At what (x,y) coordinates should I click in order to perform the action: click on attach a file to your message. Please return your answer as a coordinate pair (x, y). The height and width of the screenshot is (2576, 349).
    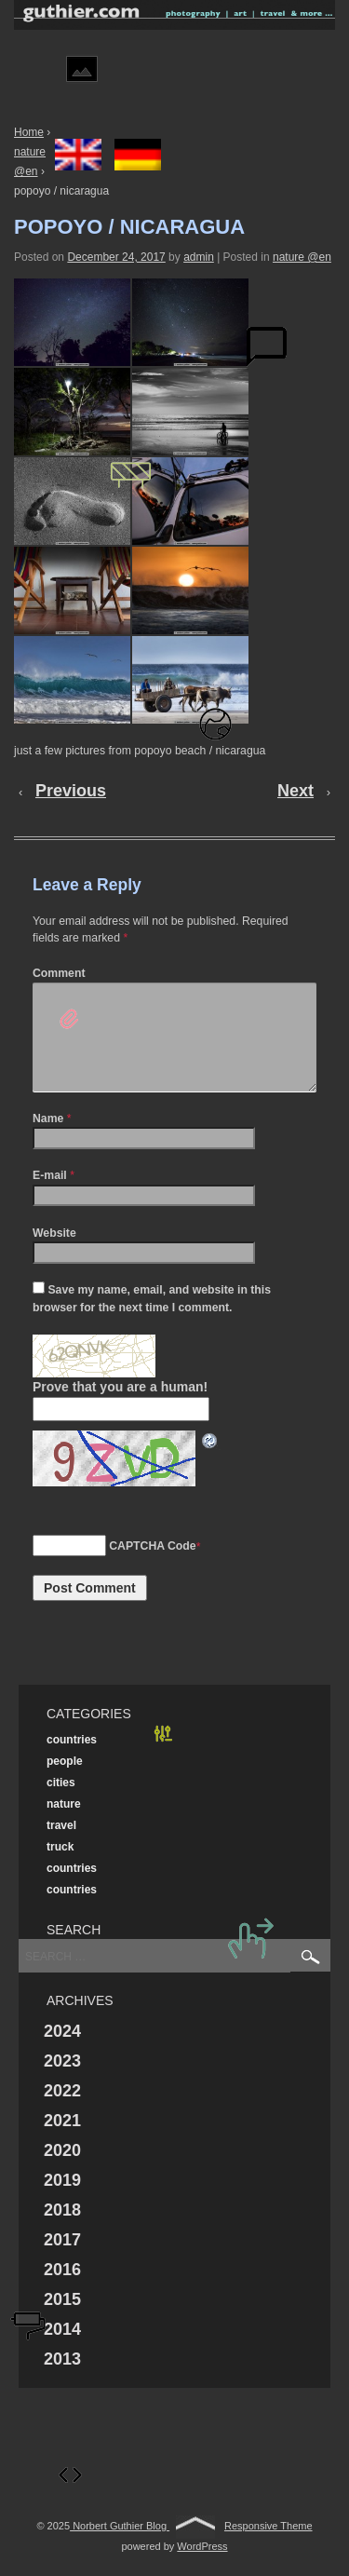
    Looking at the image, I should click on (69, 1019).